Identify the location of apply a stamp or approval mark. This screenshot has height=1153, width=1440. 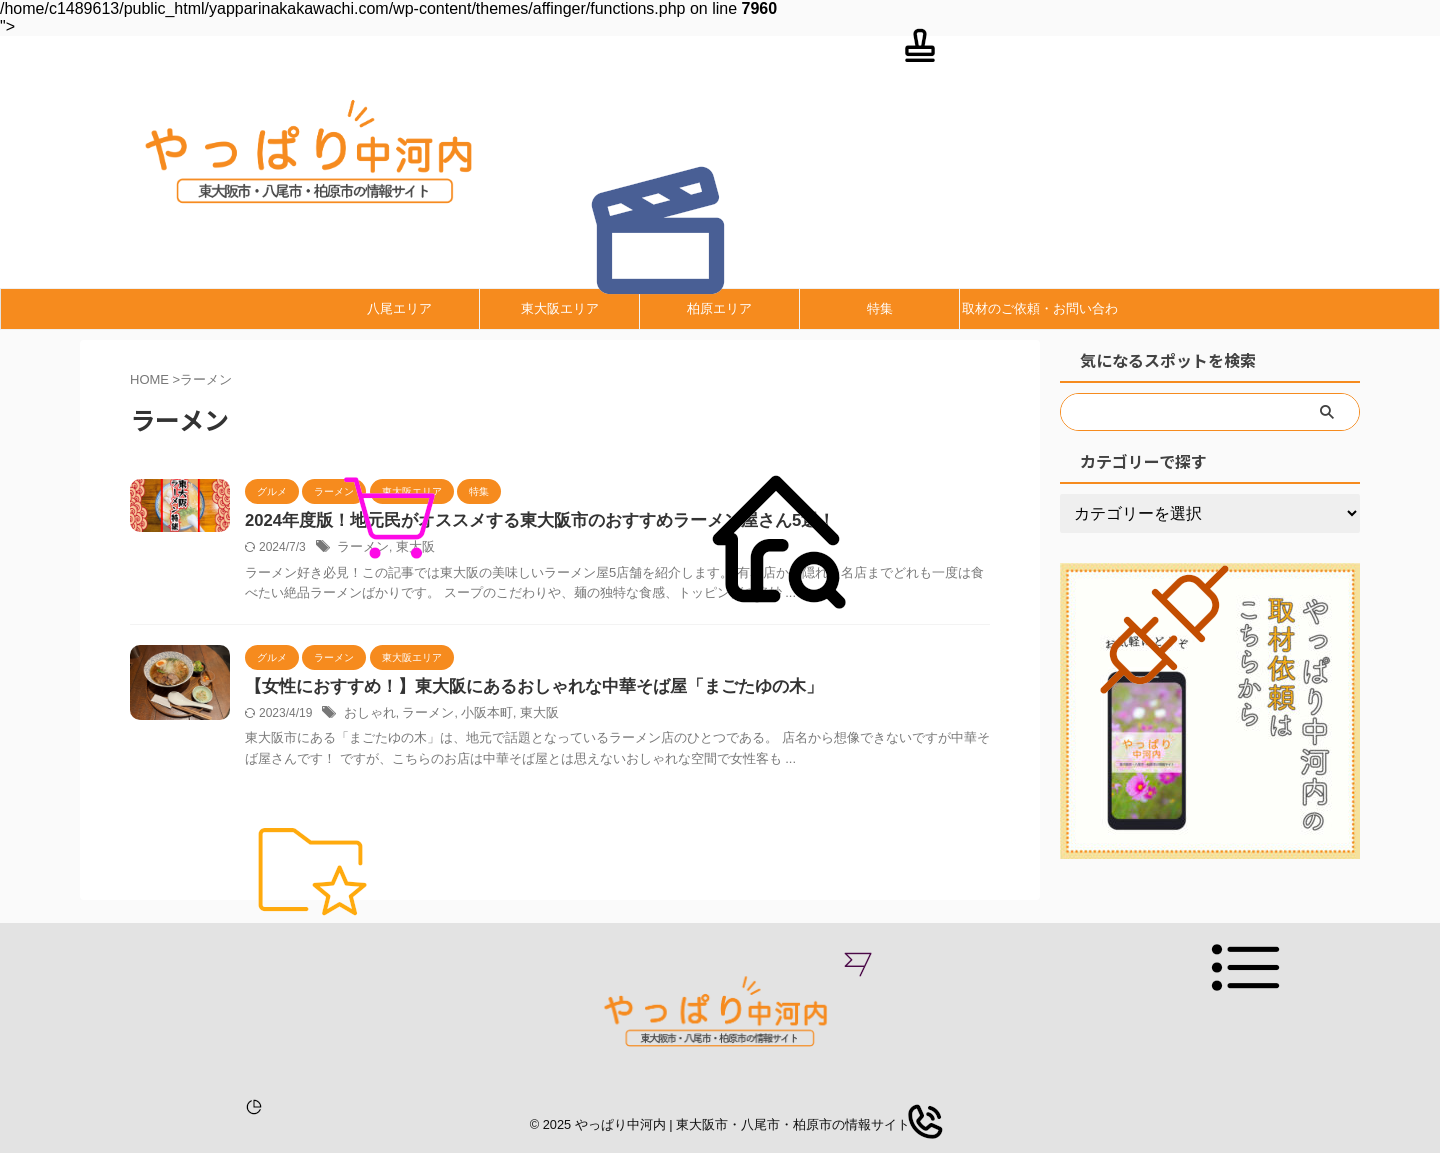
(920, 46).